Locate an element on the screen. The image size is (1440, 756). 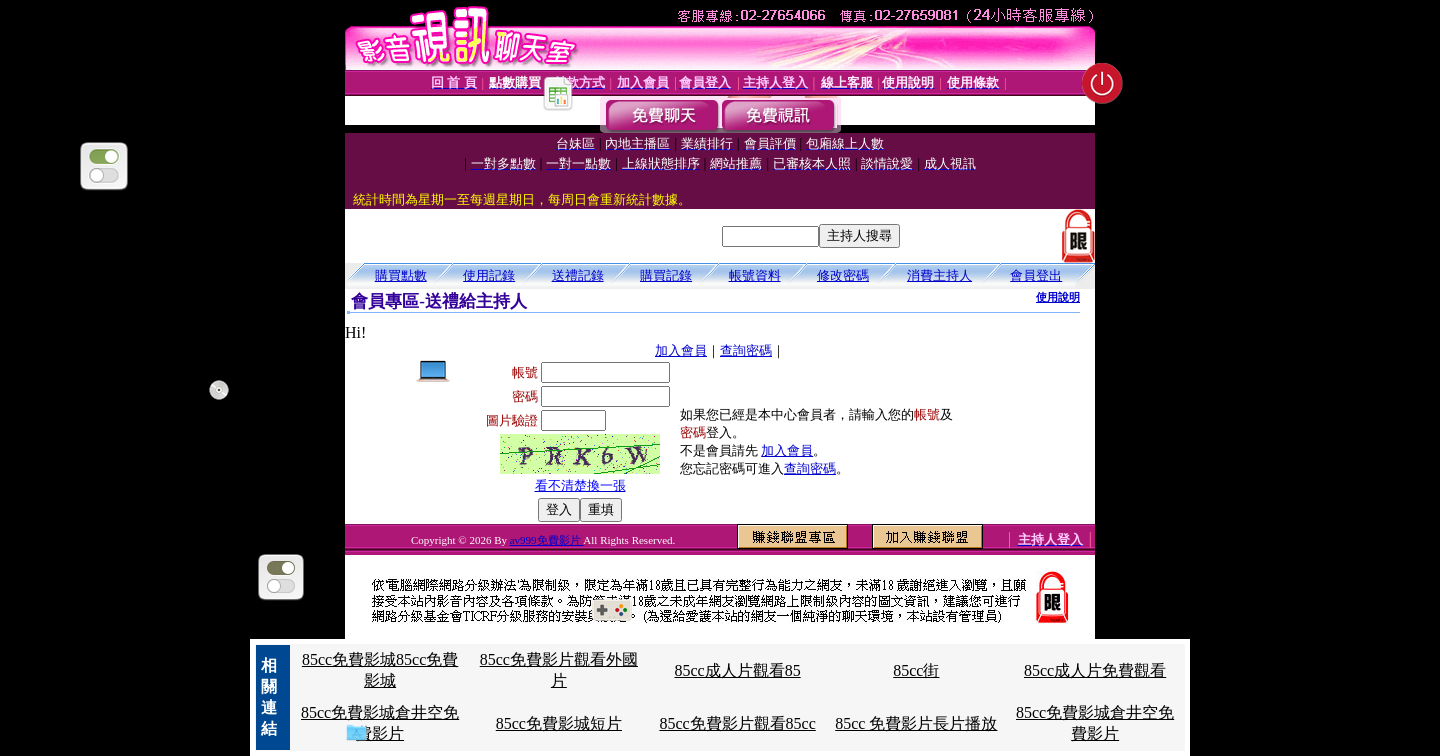
openoffice calc spreadsheet file is located at coordinates (558, 93).